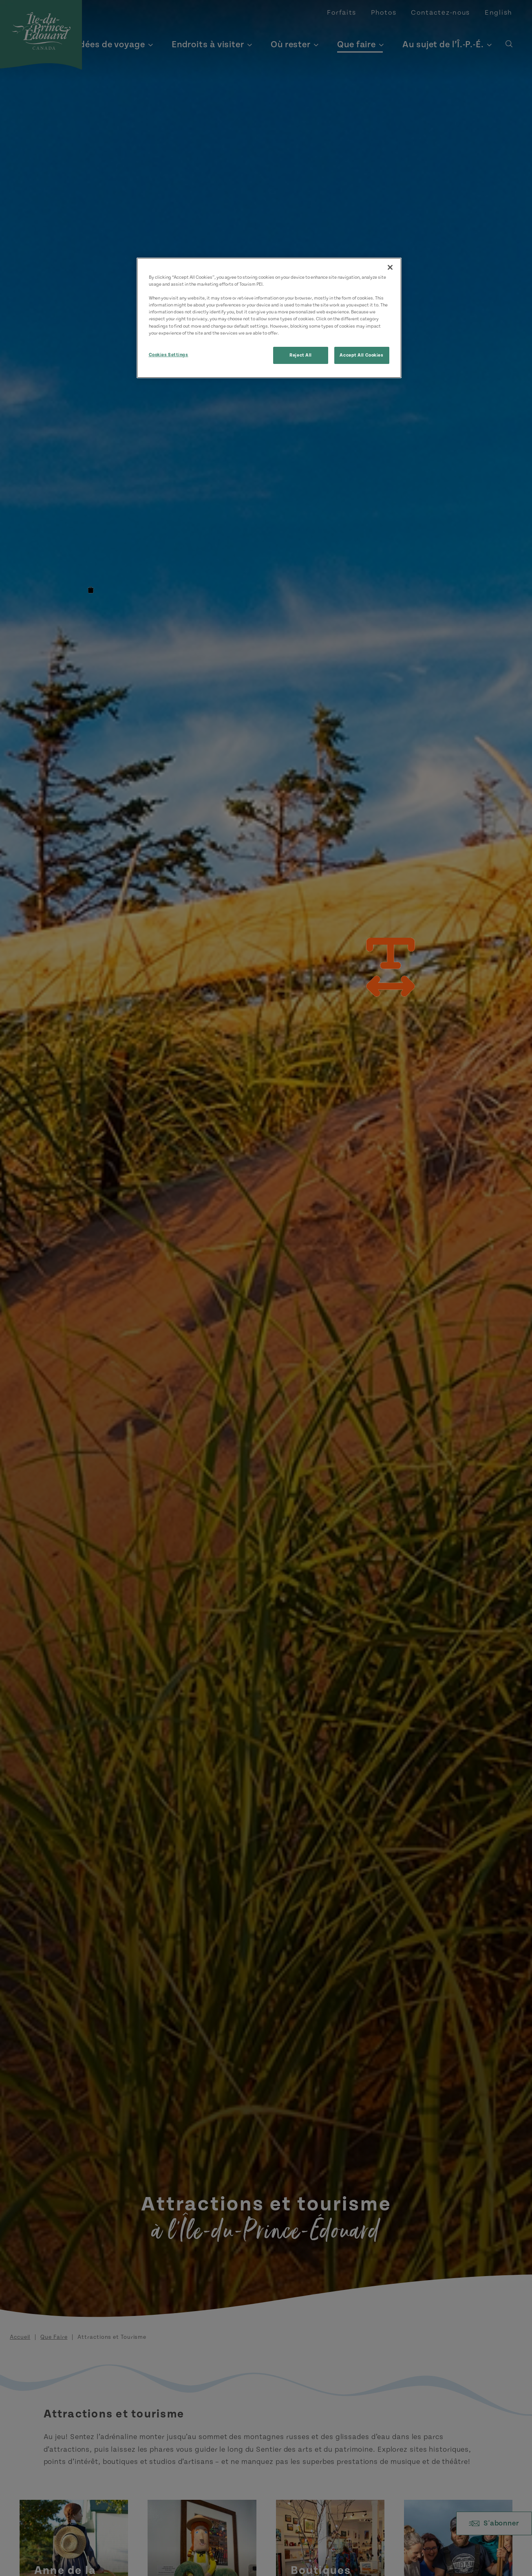  I want to click on adjust text width or horizontal spacing, so click(391, 965).